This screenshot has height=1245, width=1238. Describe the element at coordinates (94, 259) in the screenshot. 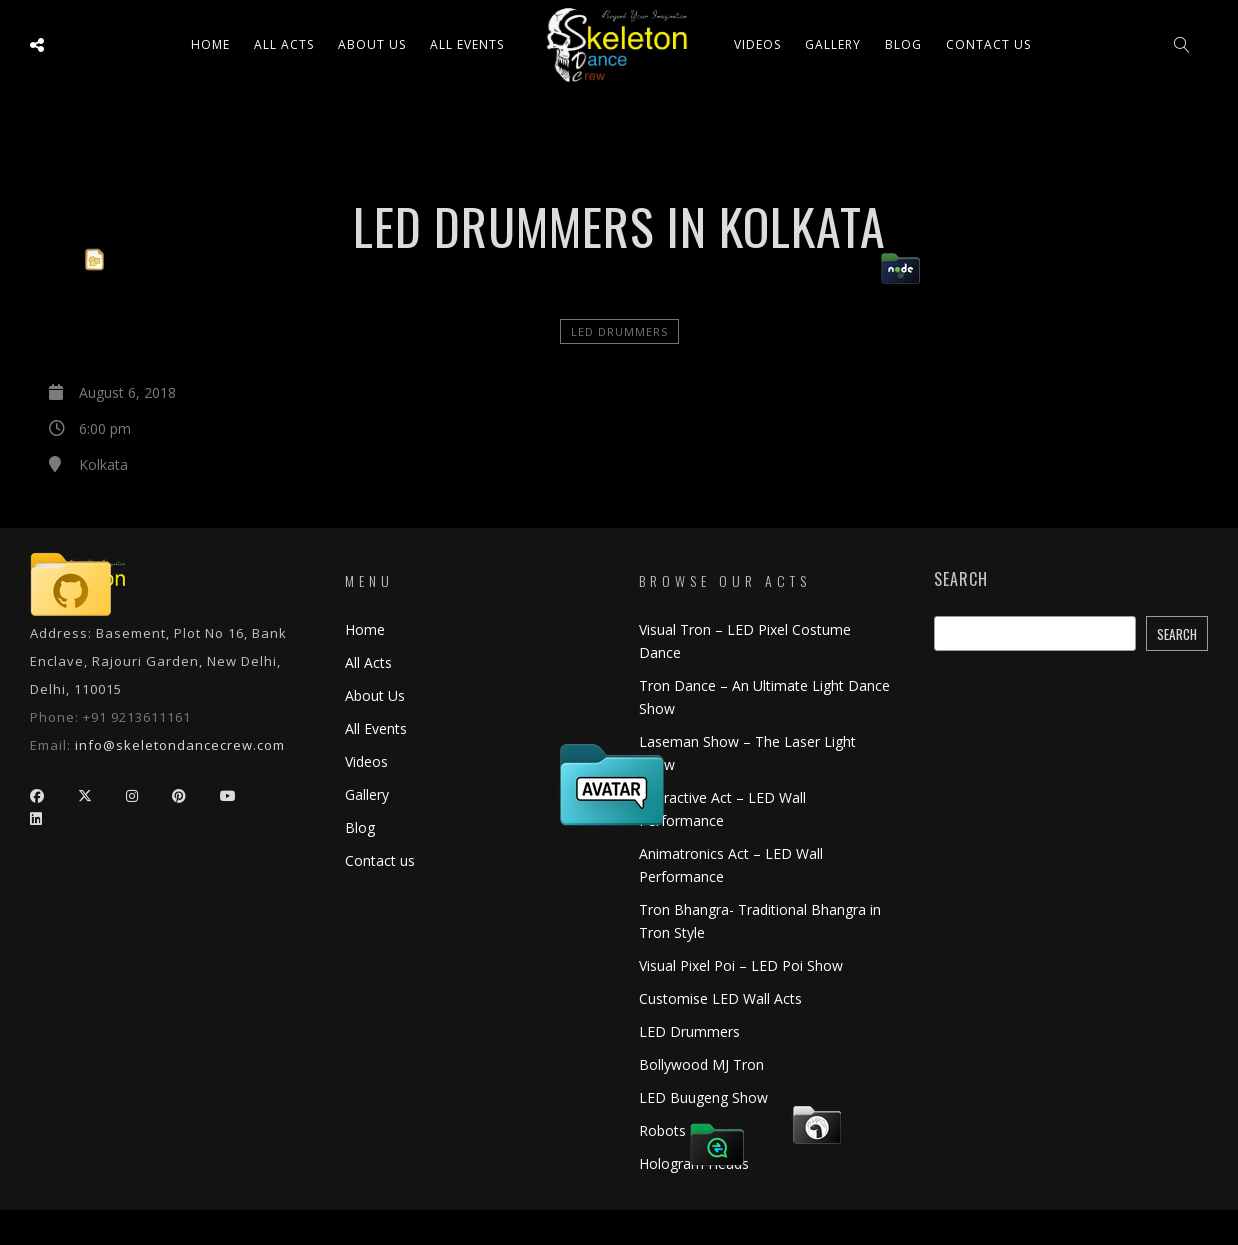

I see `libreoffice draw template file` at that location.